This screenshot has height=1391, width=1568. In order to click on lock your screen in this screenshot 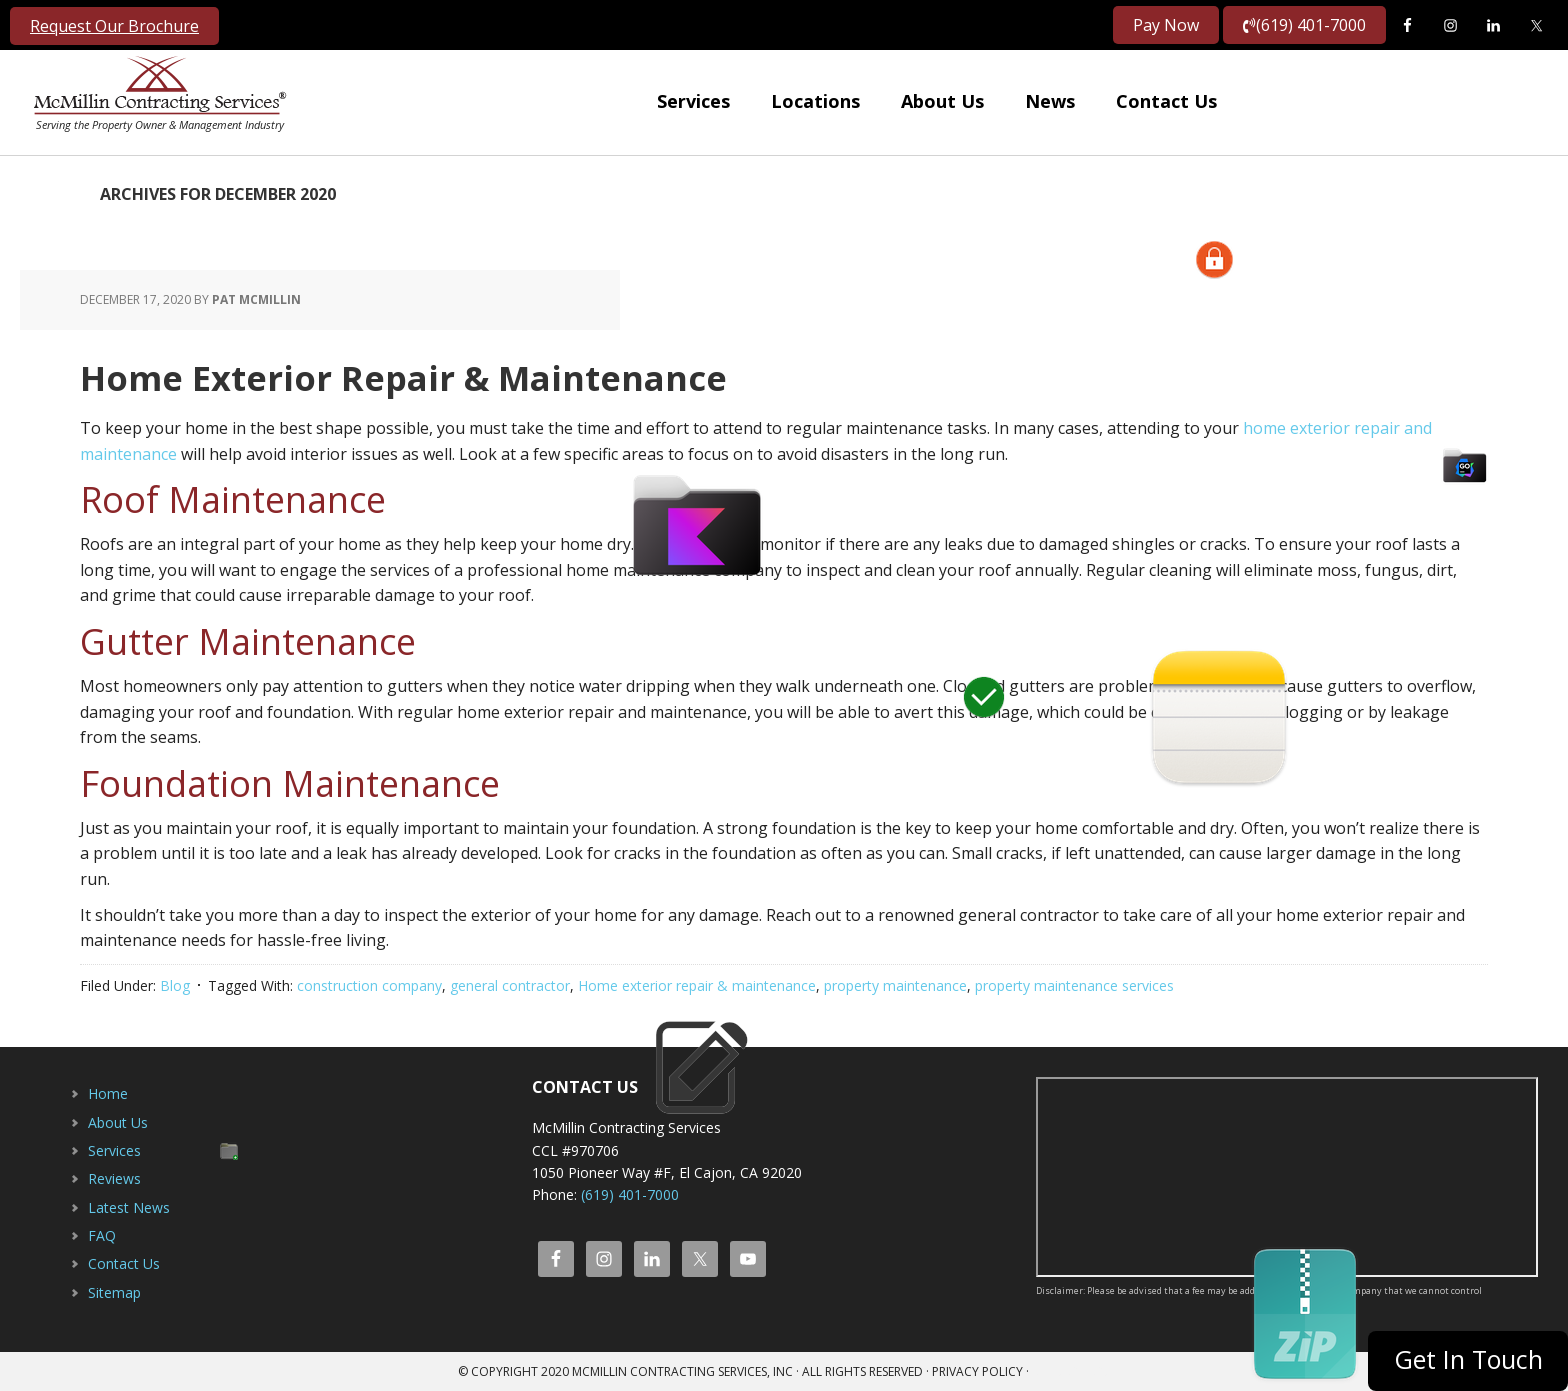, I will do `click(1214, 259)`.